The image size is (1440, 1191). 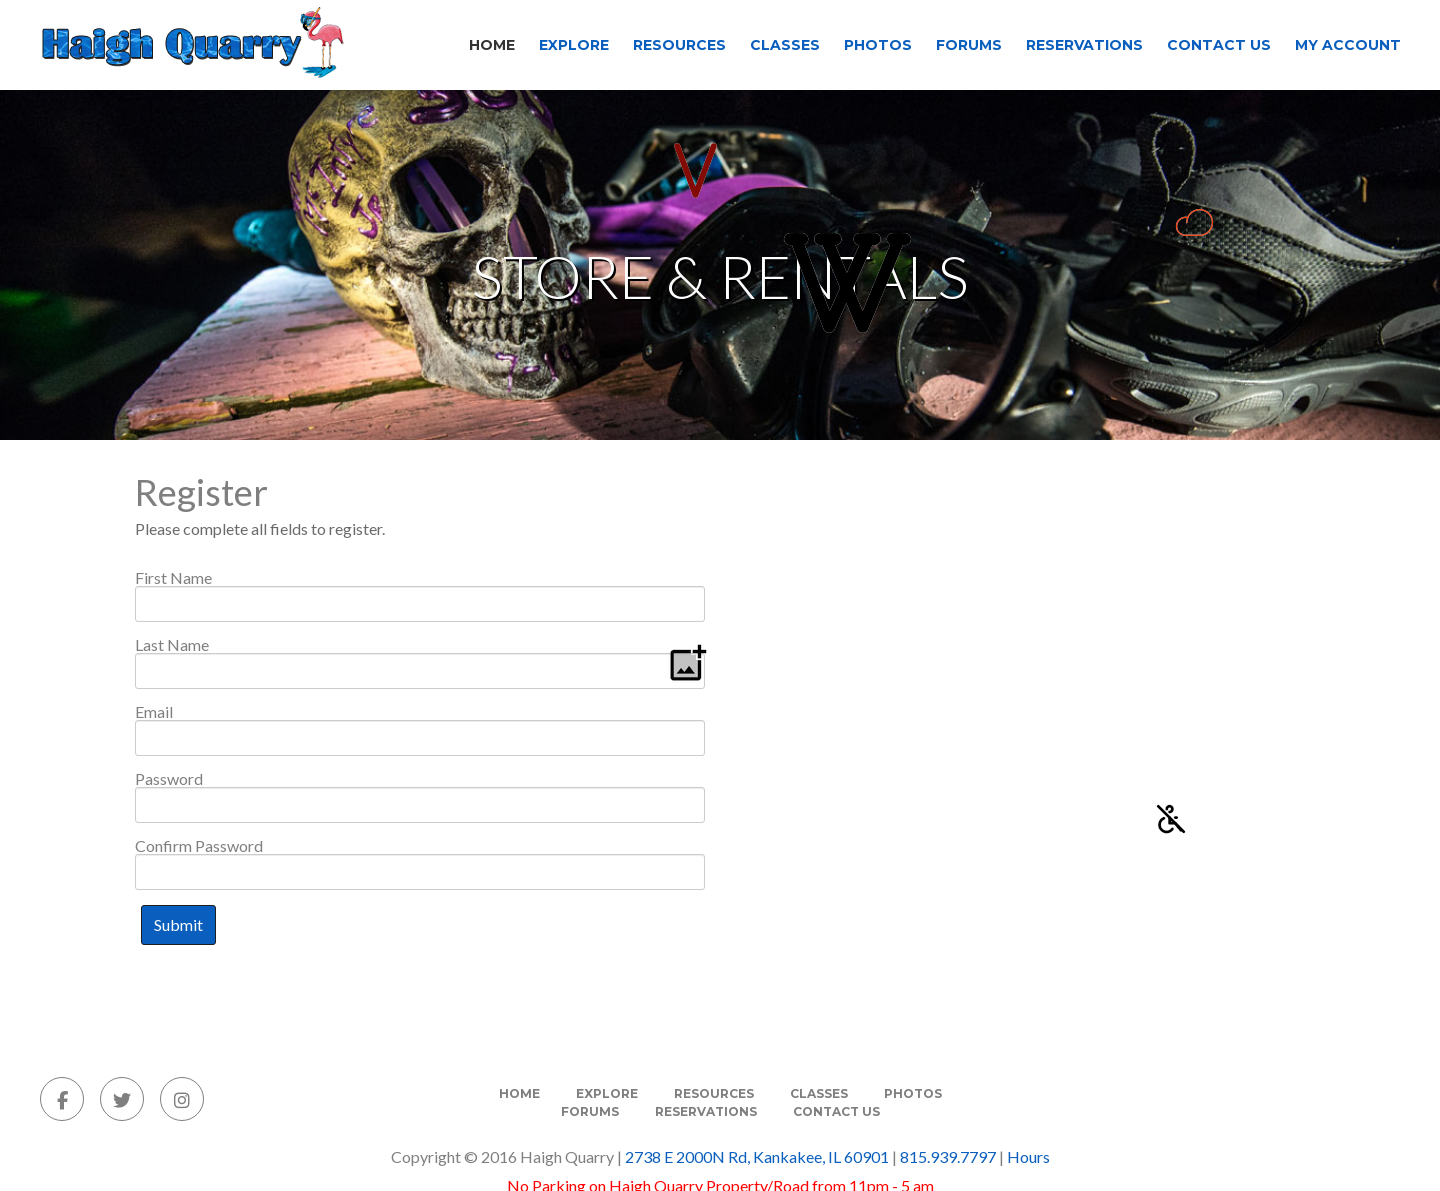 I want to click on indicates items starting with the letter V, so click(x=695, y=170).